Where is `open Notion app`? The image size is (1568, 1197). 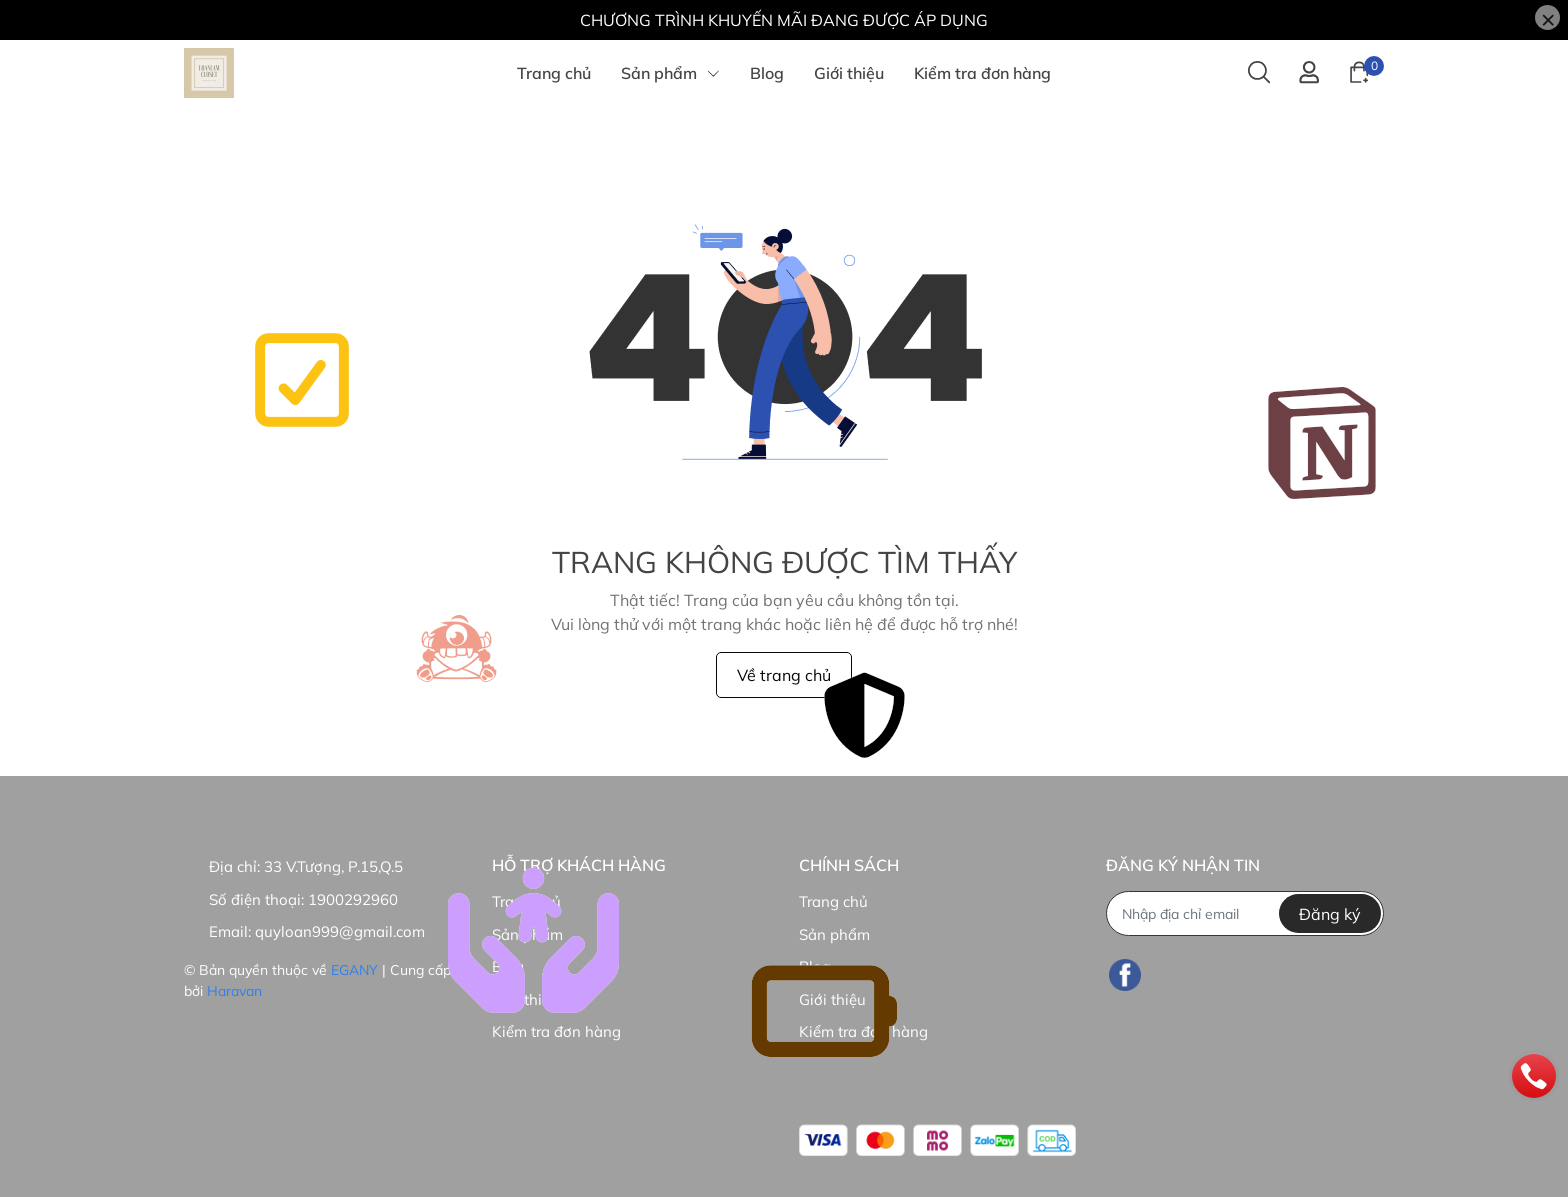 open Notion app is located at coordinates (1322, 443).